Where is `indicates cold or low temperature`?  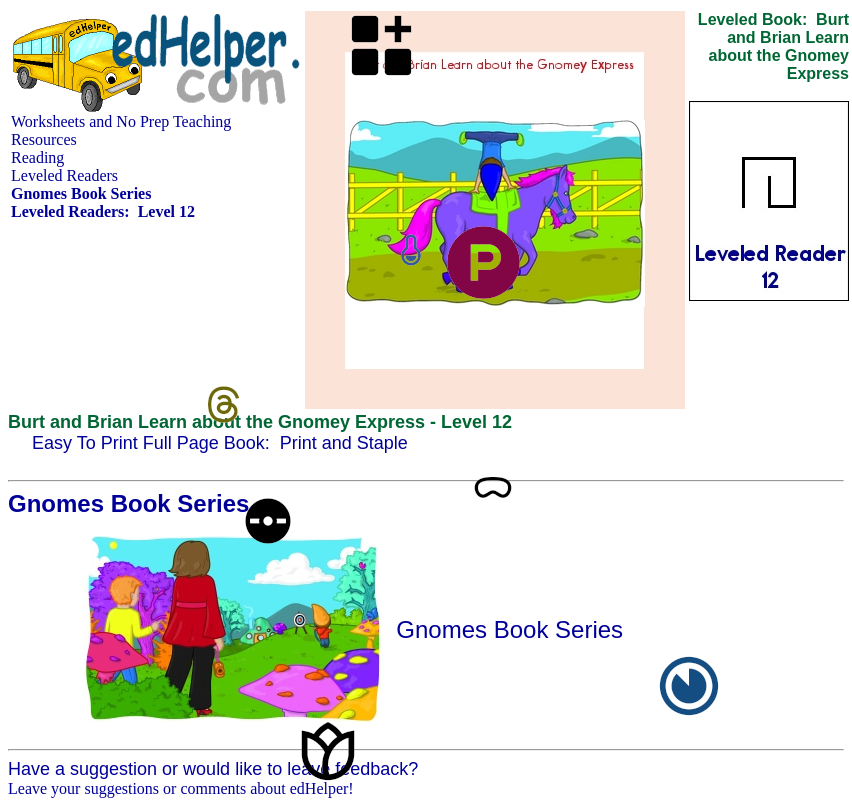 indicates cold or low temperature is located at coordinates (411, 250).